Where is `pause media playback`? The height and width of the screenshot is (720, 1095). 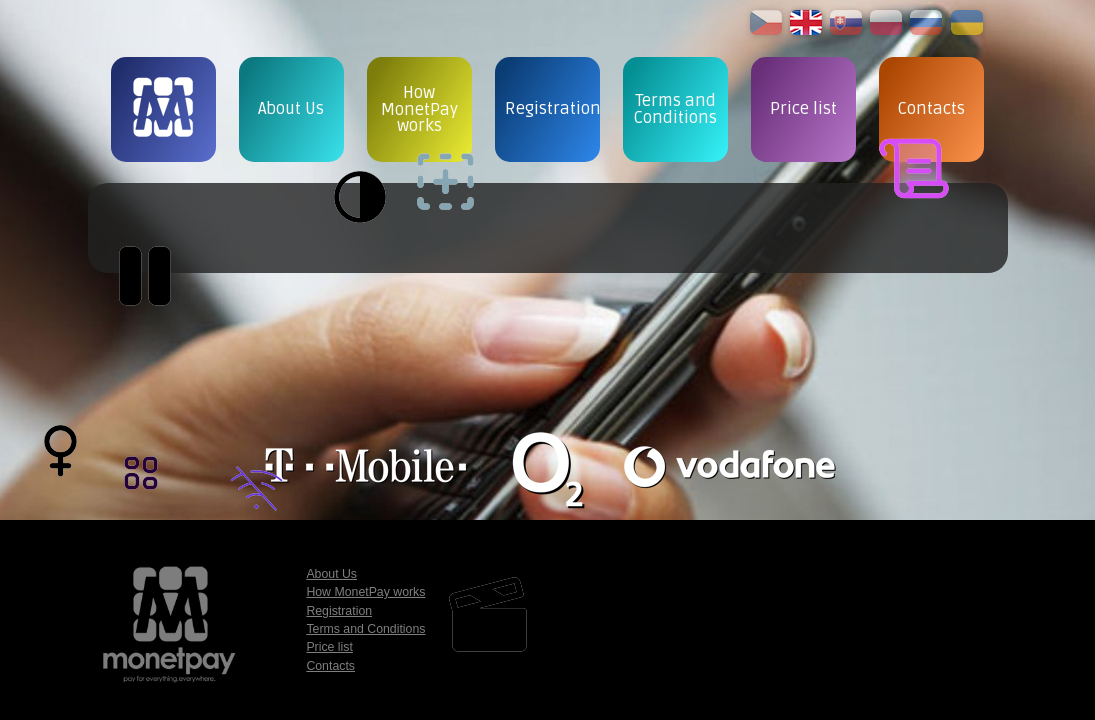 pause media playback is located at coordinates (145, 276).